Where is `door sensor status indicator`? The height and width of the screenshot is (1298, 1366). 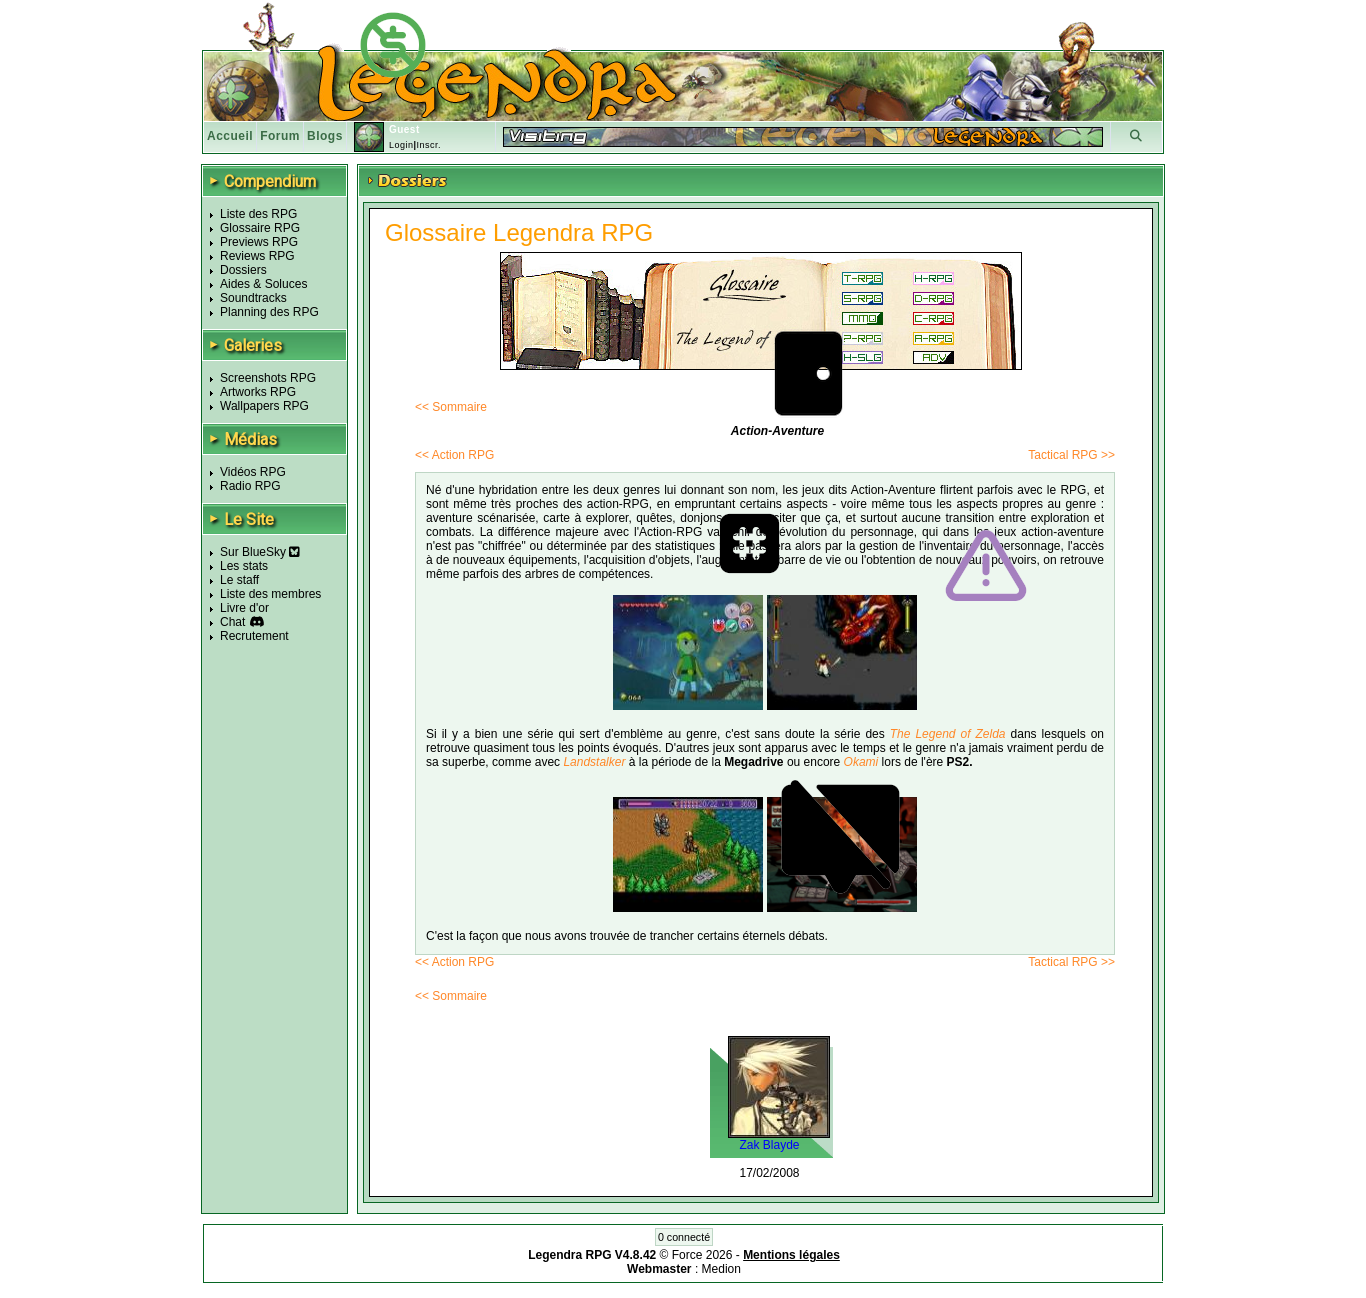 door sensor status indicator is located at coordinates (808, 373).